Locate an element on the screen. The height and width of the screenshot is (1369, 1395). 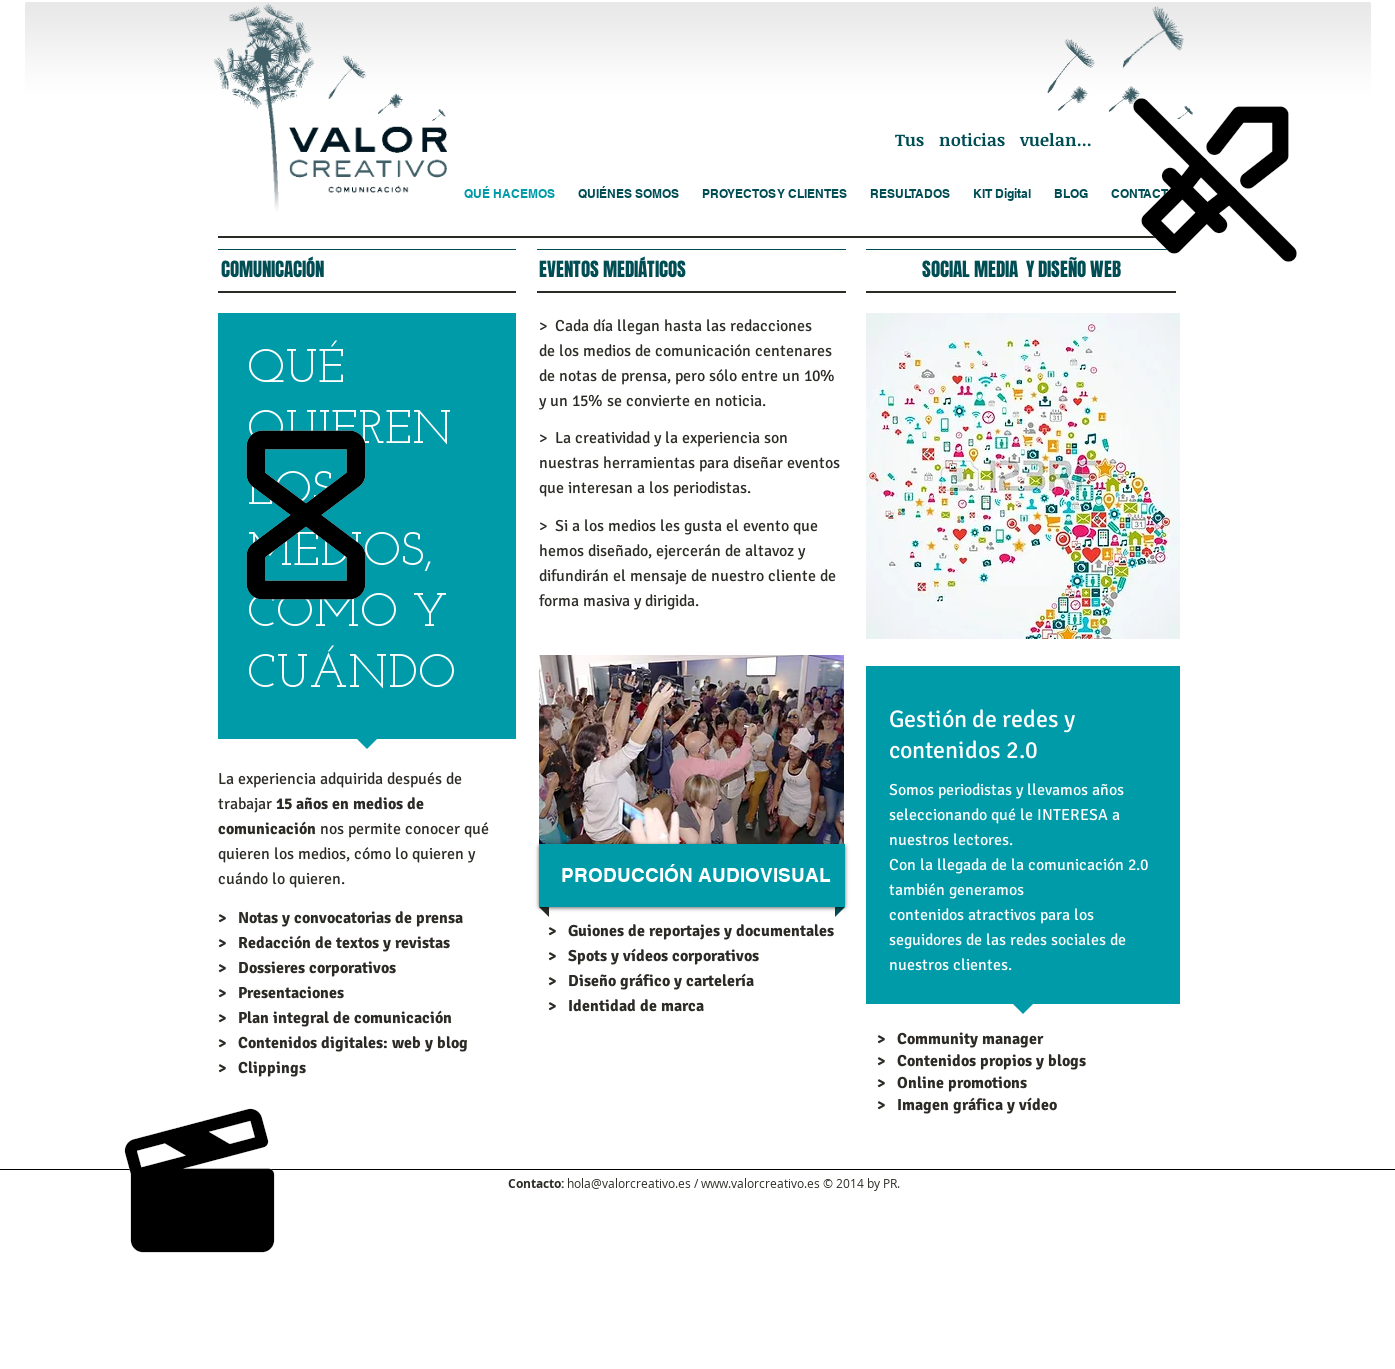
access video or movie content is located at coordinates (202, 1186).